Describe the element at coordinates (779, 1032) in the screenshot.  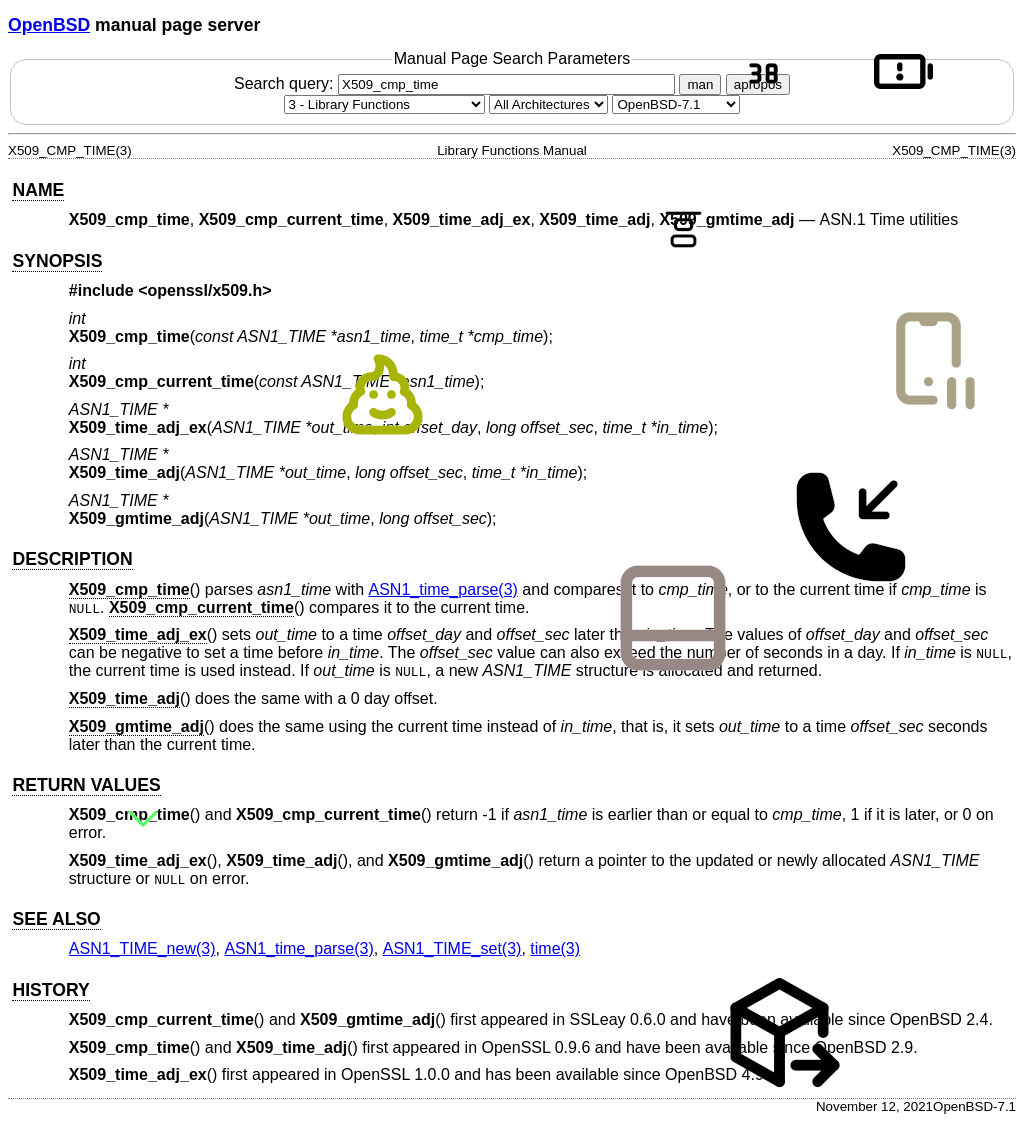
I see `export or send a package` at that location.